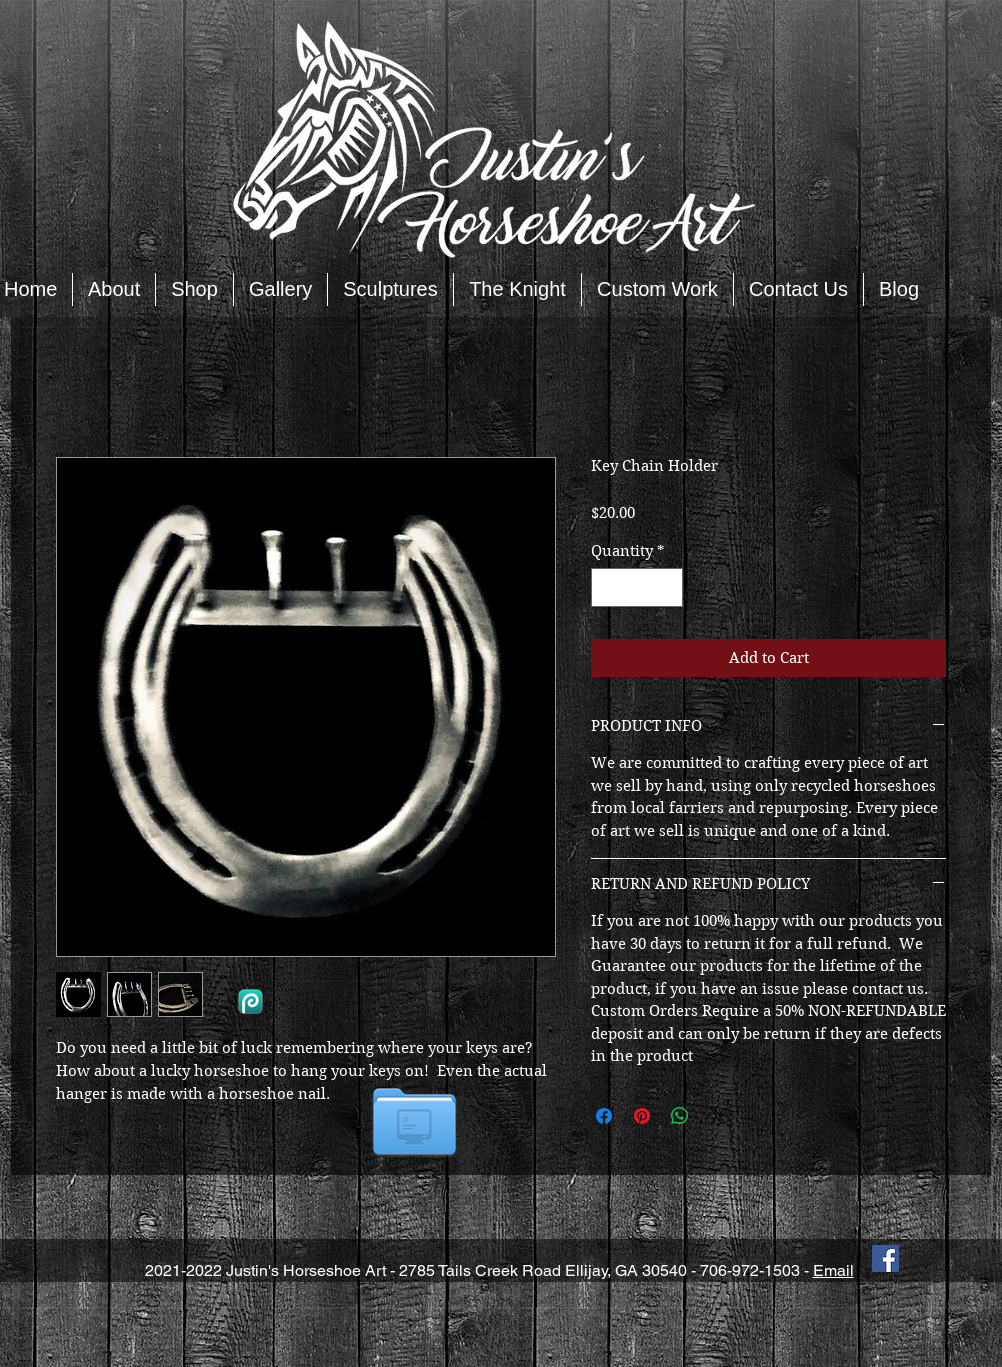 The image size is (1002, 1367). What do you see at coordinates (250, 1001) in the screenshot?
I see `open photopea image editing app` at bounding box center [250, 1001].